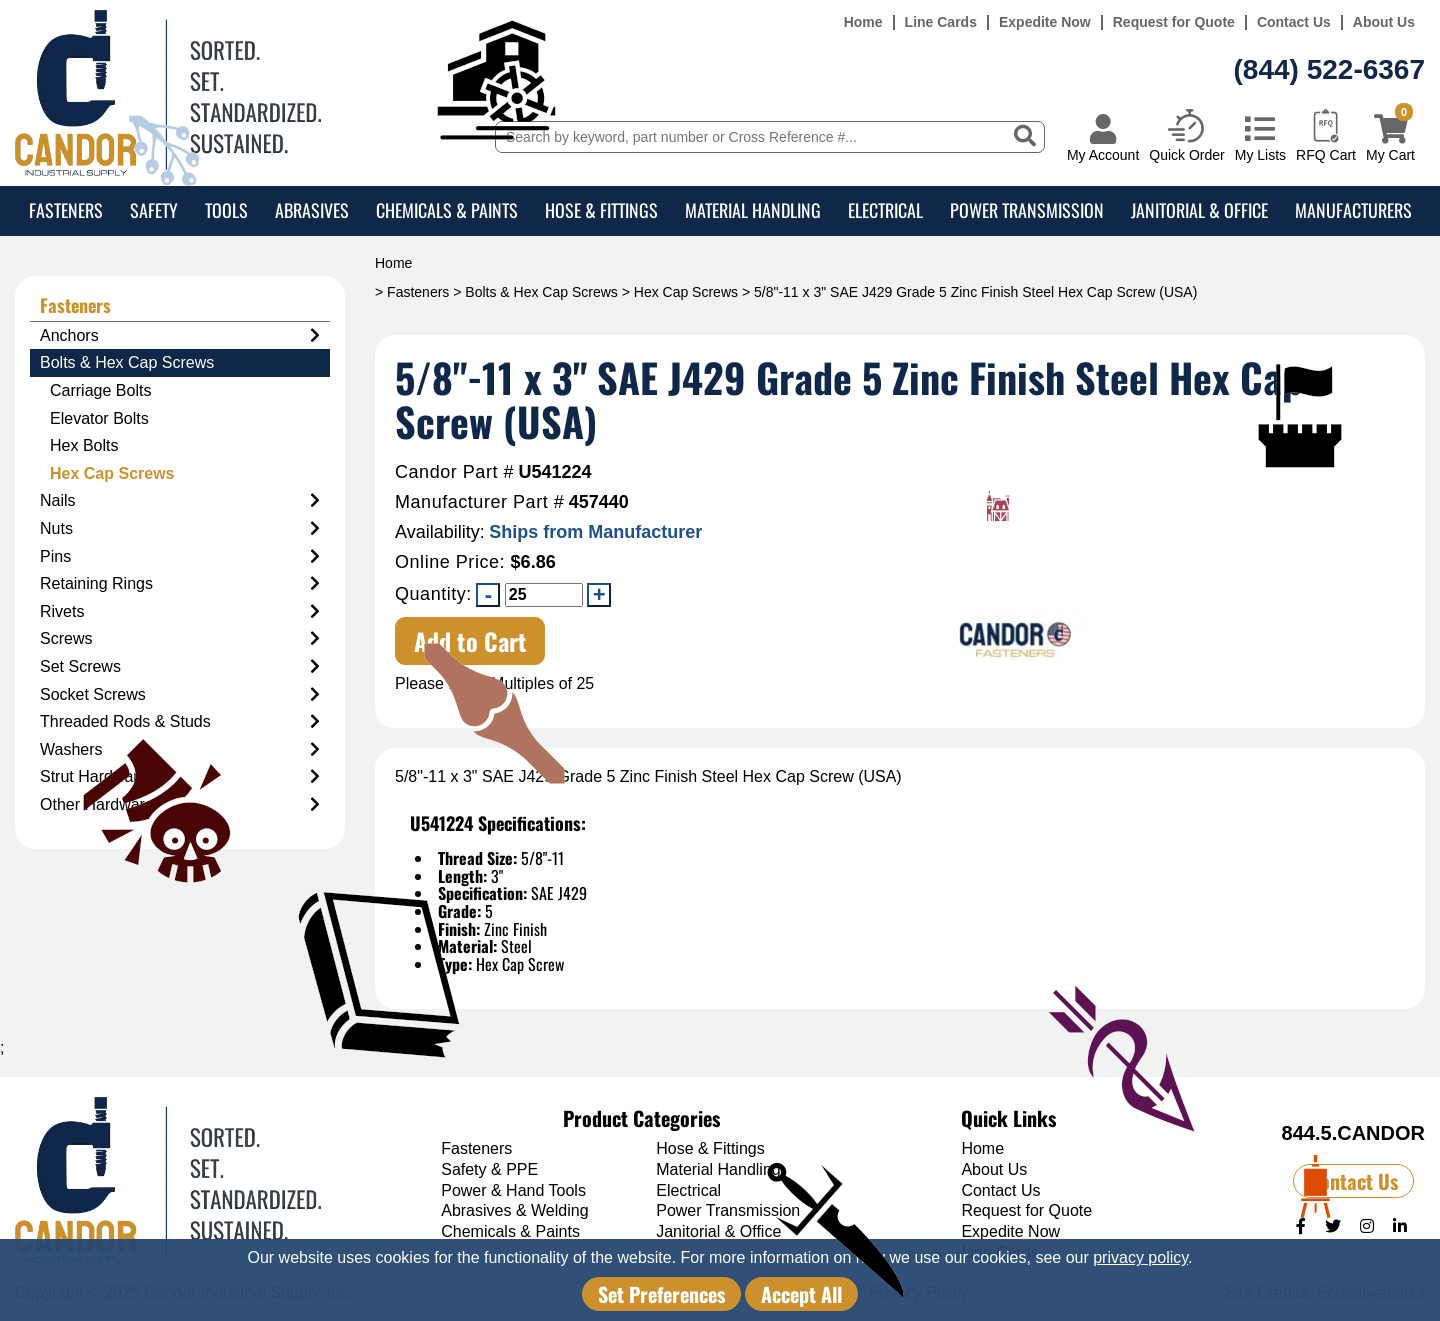 This screenshot has width=1440, height=1321. I want to click on indicates a kill or enemy defeated in gameplay, so click(156, 809).